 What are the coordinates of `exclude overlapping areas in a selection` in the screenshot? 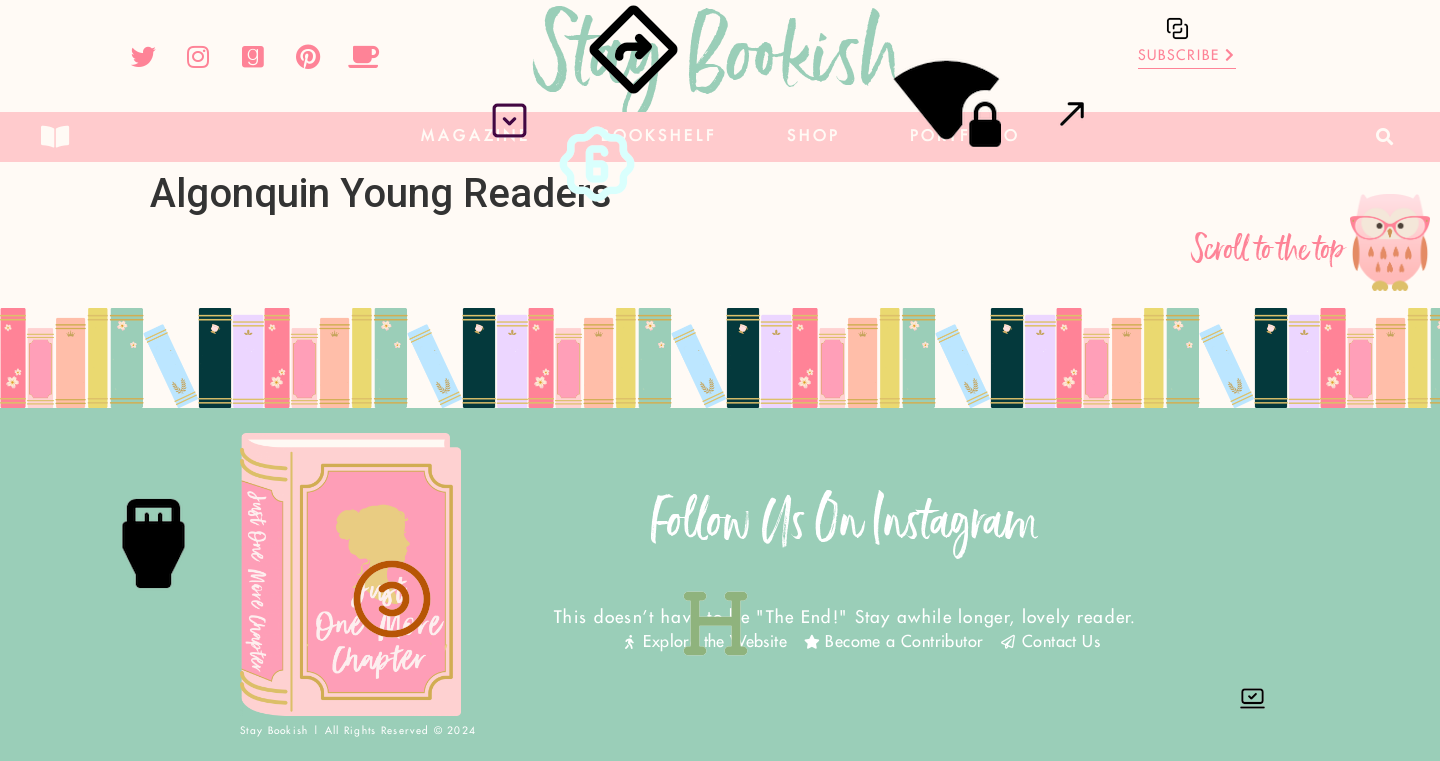 It's located at (1177, 28).